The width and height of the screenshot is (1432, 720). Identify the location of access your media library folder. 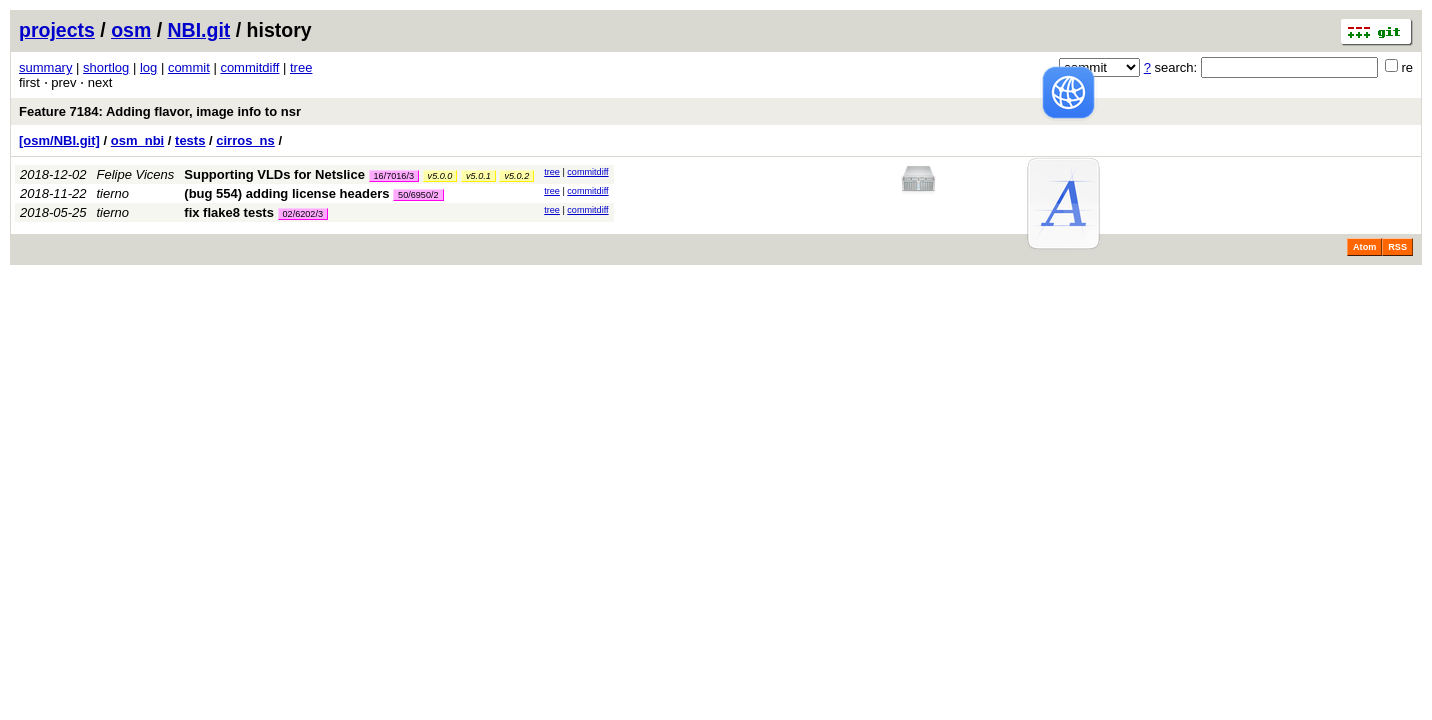
(924, 499).